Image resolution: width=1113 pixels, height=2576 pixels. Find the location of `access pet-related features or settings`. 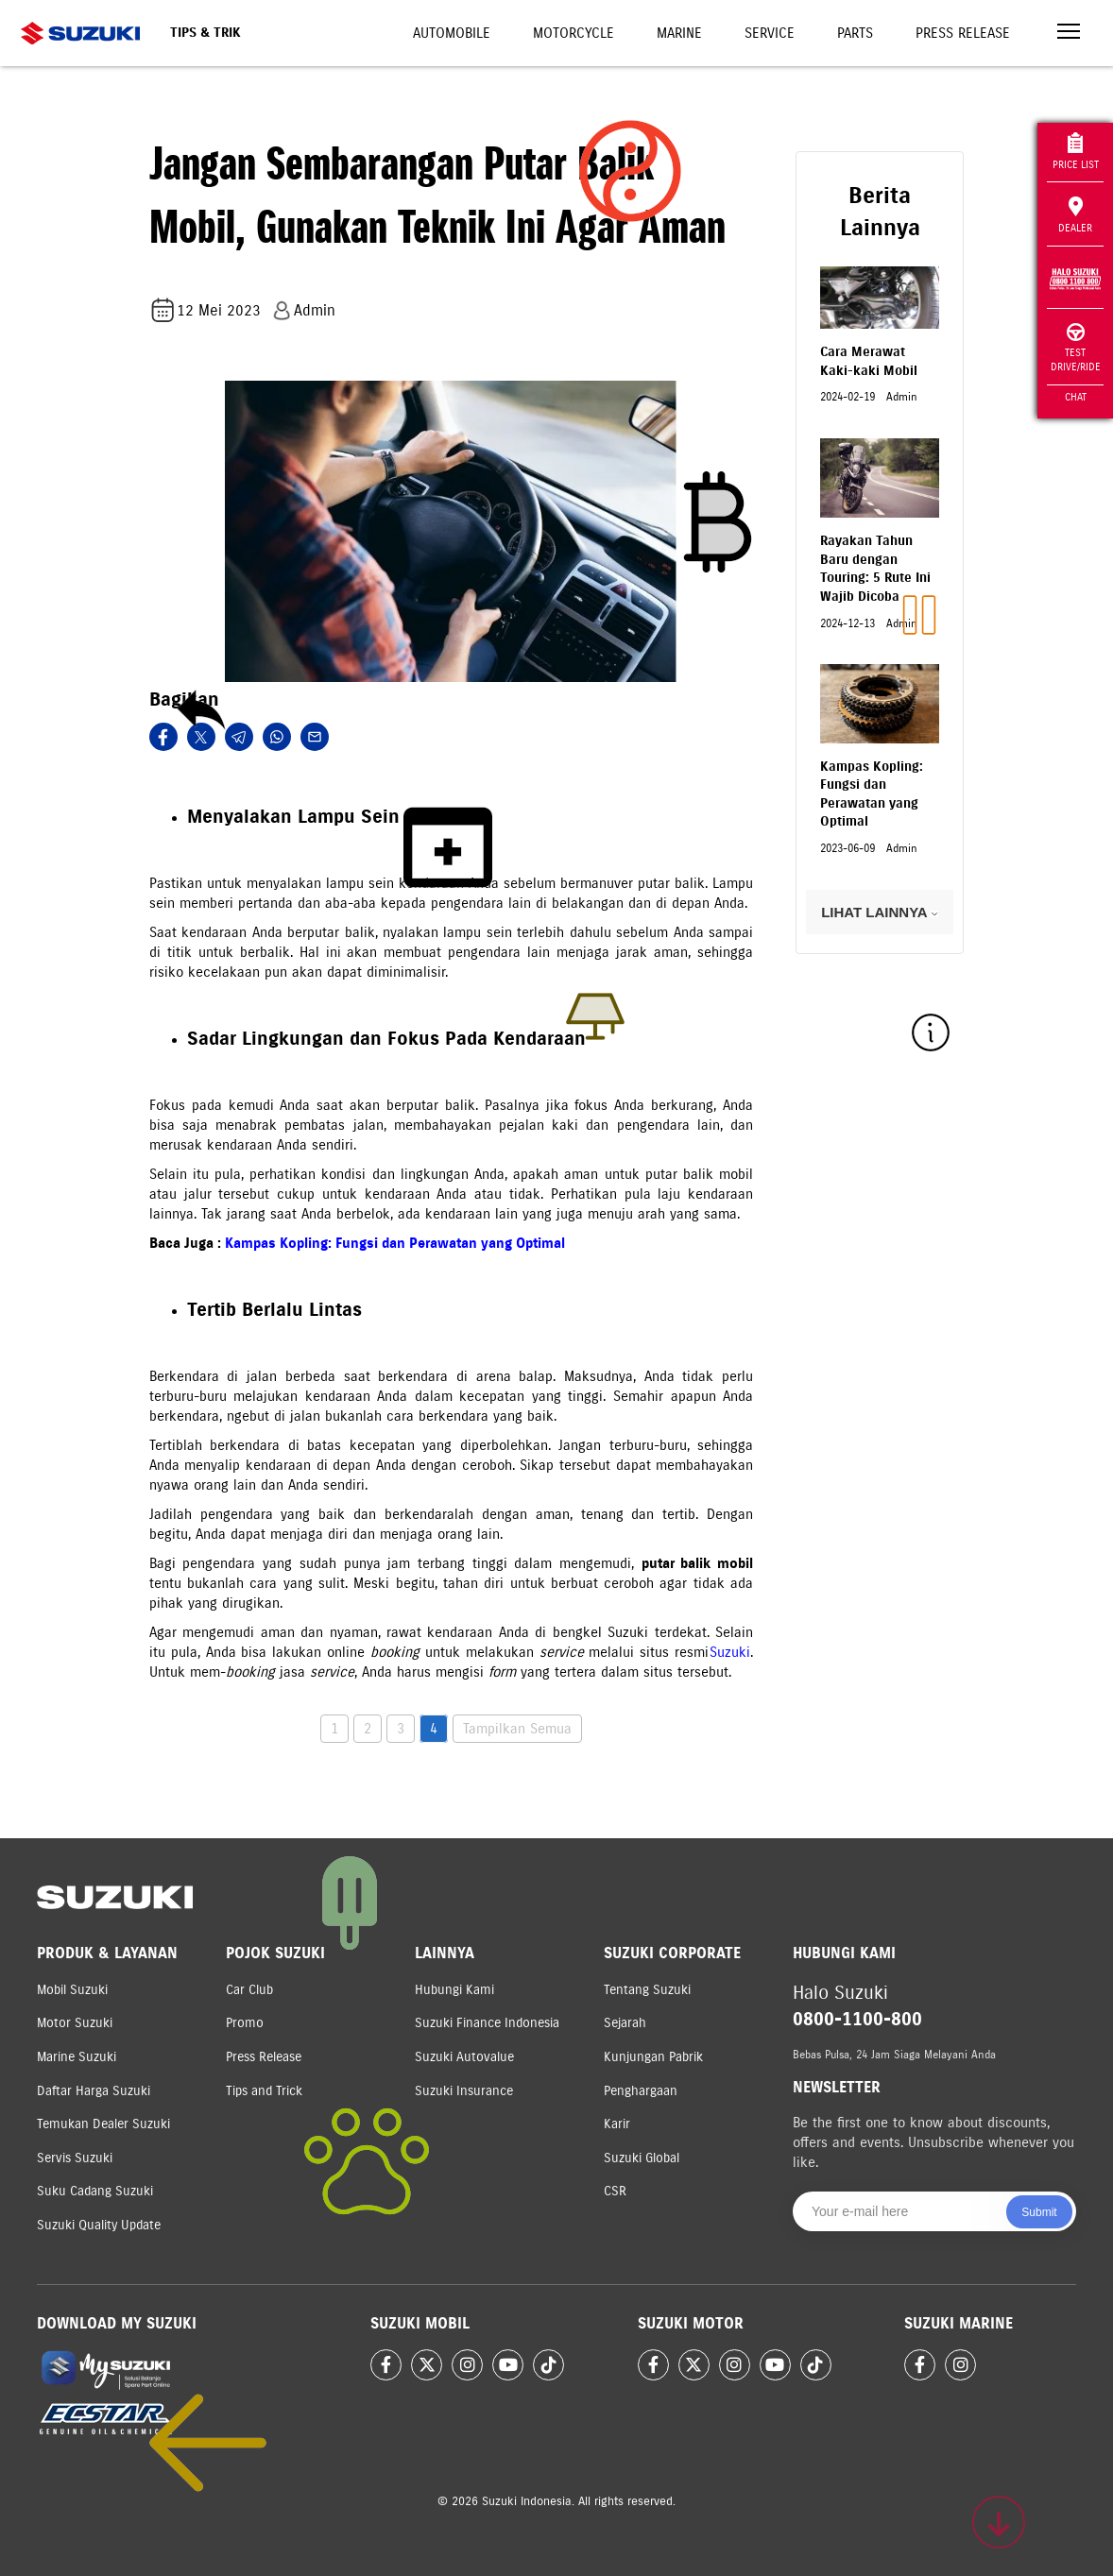

access pet-related features or settings is located at coordinates (367, 2161).